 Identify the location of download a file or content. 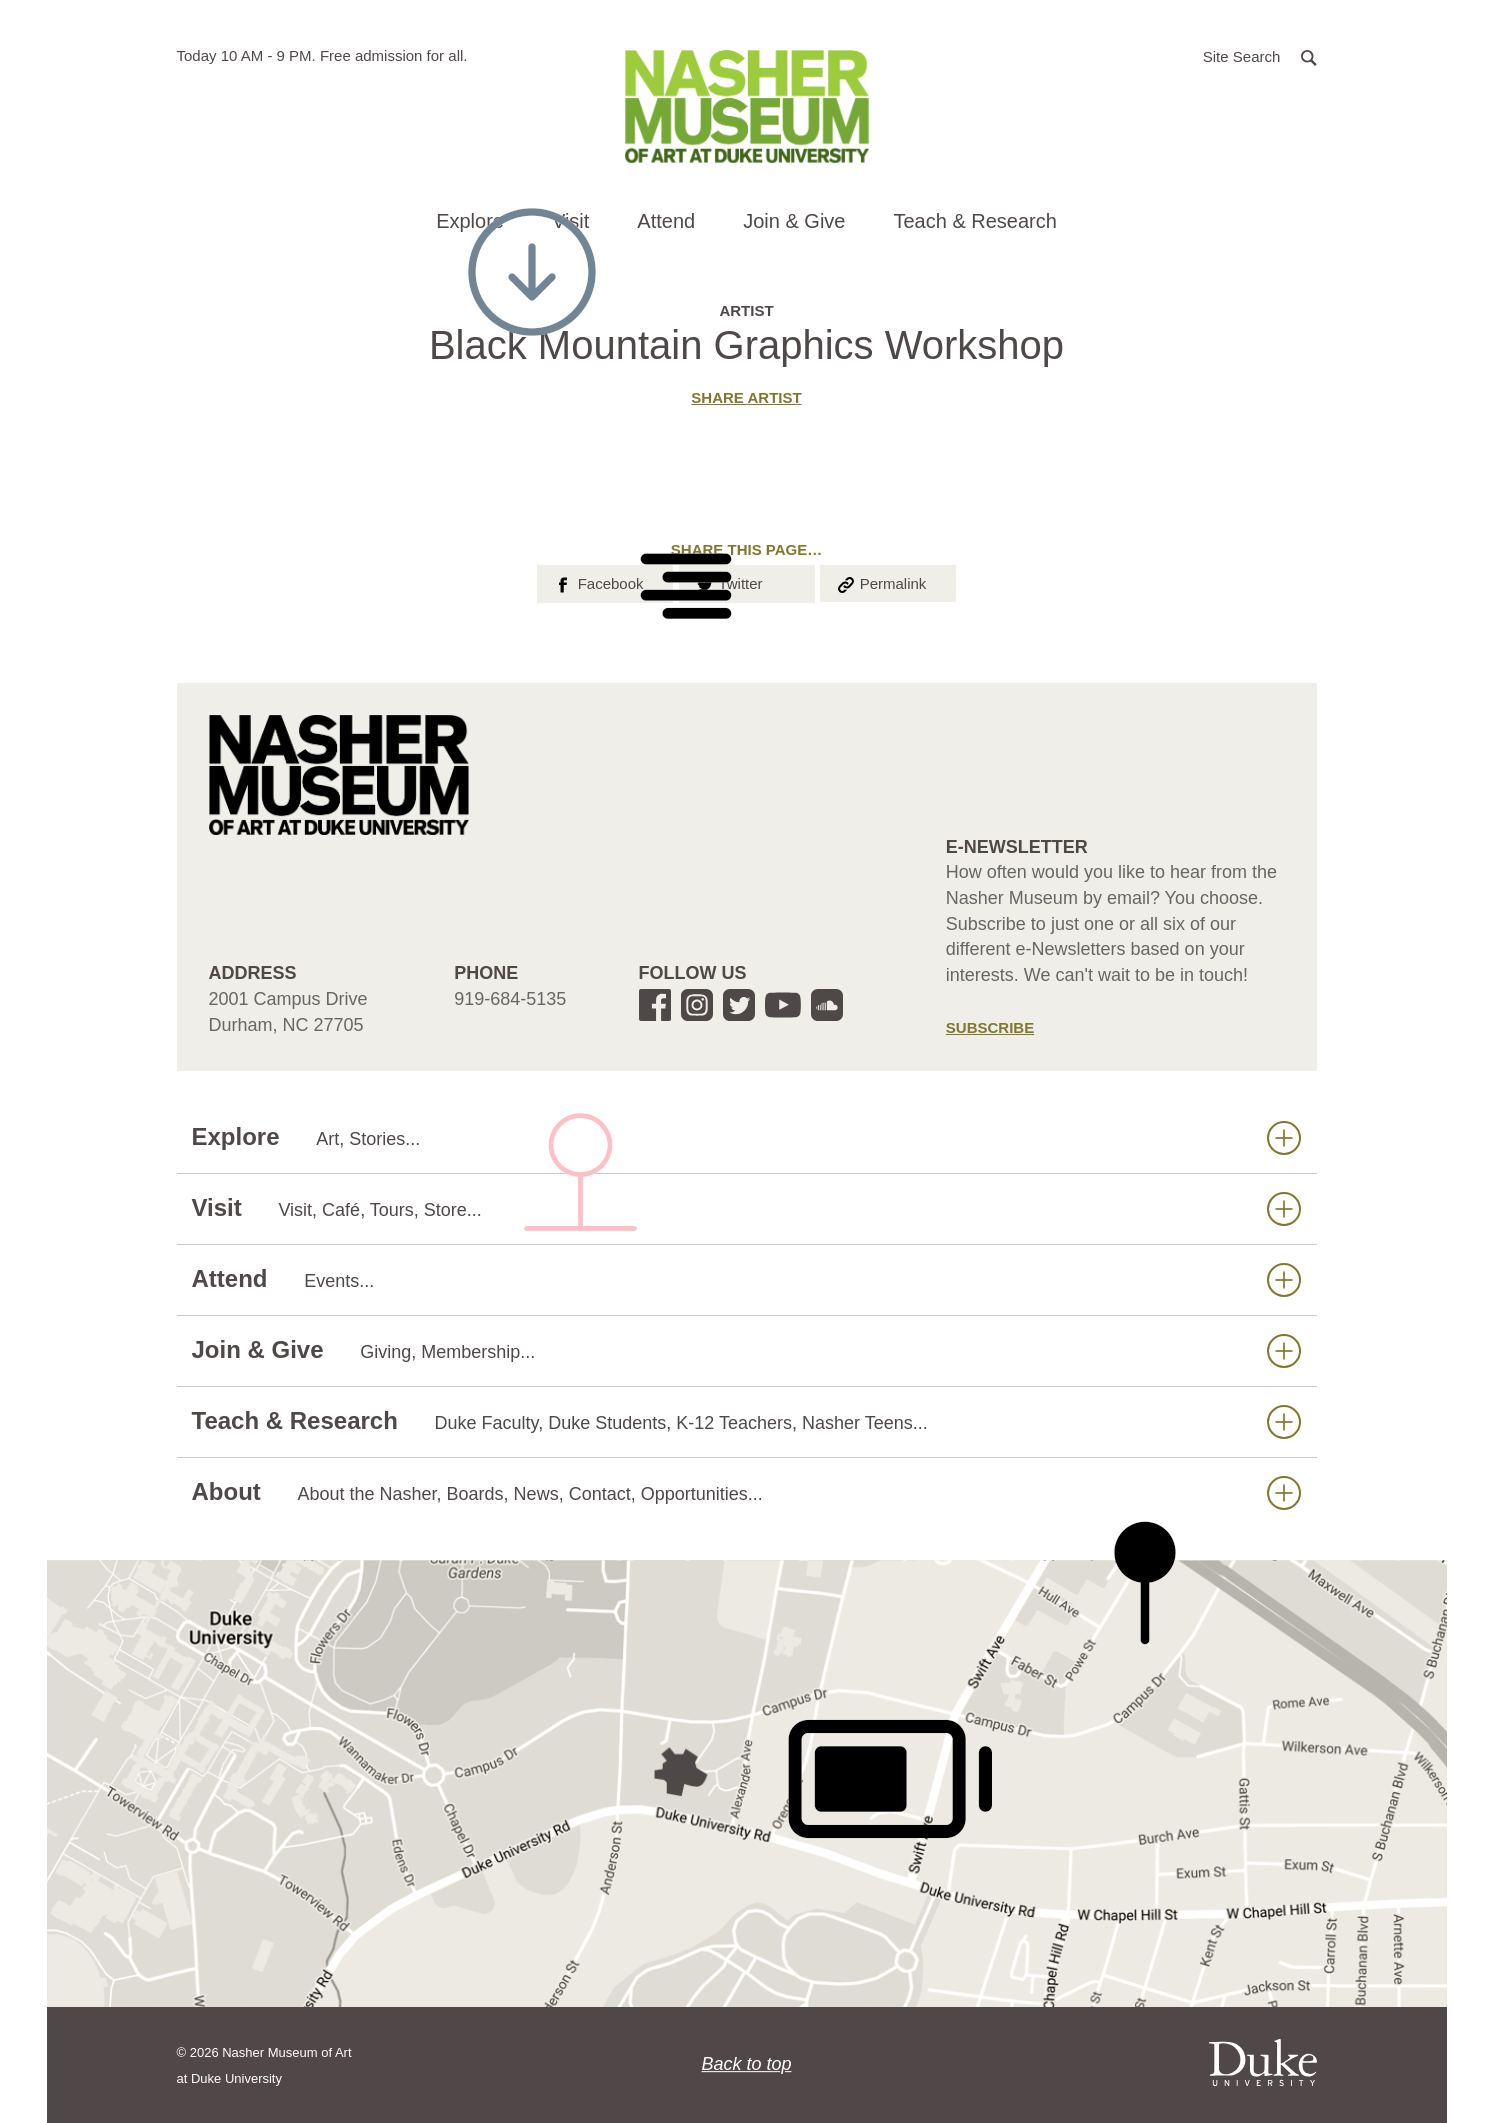
(532, 272).